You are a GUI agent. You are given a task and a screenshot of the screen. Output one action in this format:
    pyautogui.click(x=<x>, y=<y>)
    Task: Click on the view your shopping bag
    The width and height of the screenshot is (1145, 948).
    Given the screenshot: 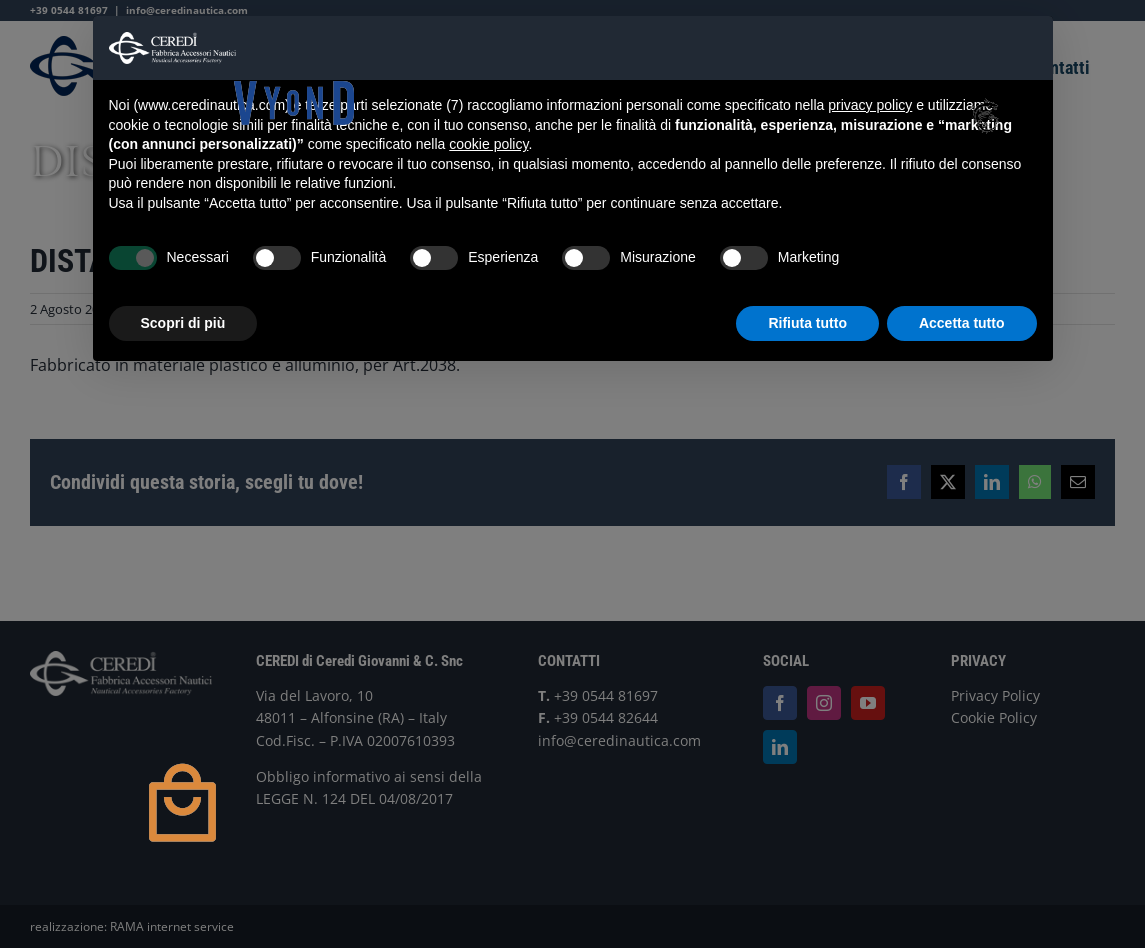 What is the action you would take?
    pyautogui.click(x=182, y=804)
    